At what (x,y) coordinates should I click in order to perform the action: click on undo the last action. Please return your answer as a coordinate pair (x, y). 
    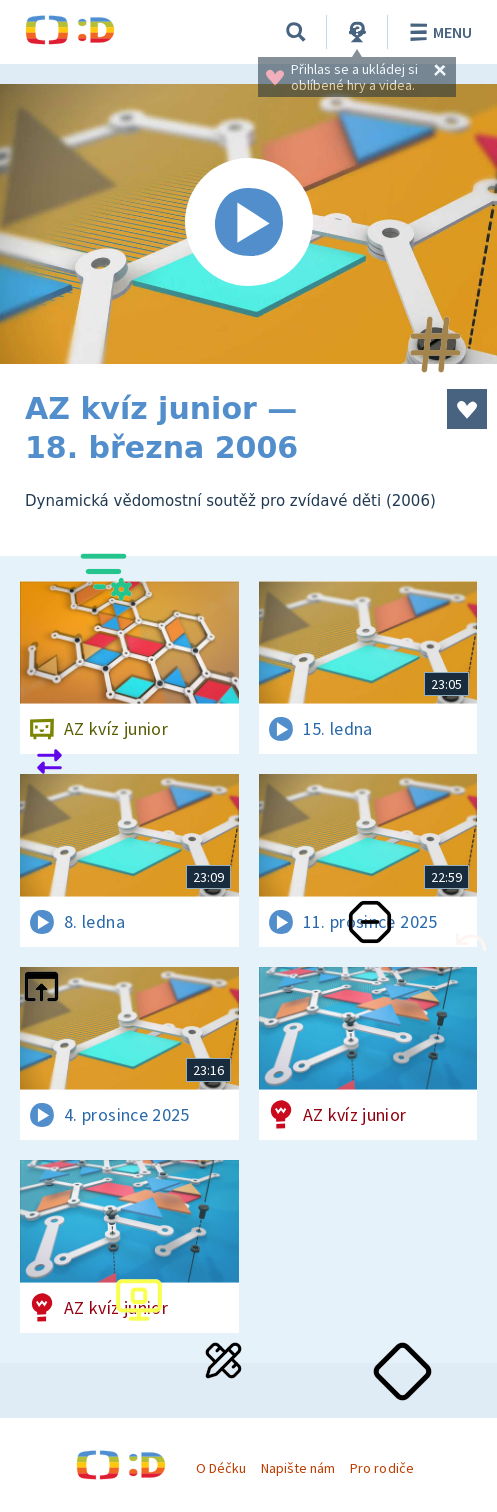
    Looking at the image, I should click on (471, 942).